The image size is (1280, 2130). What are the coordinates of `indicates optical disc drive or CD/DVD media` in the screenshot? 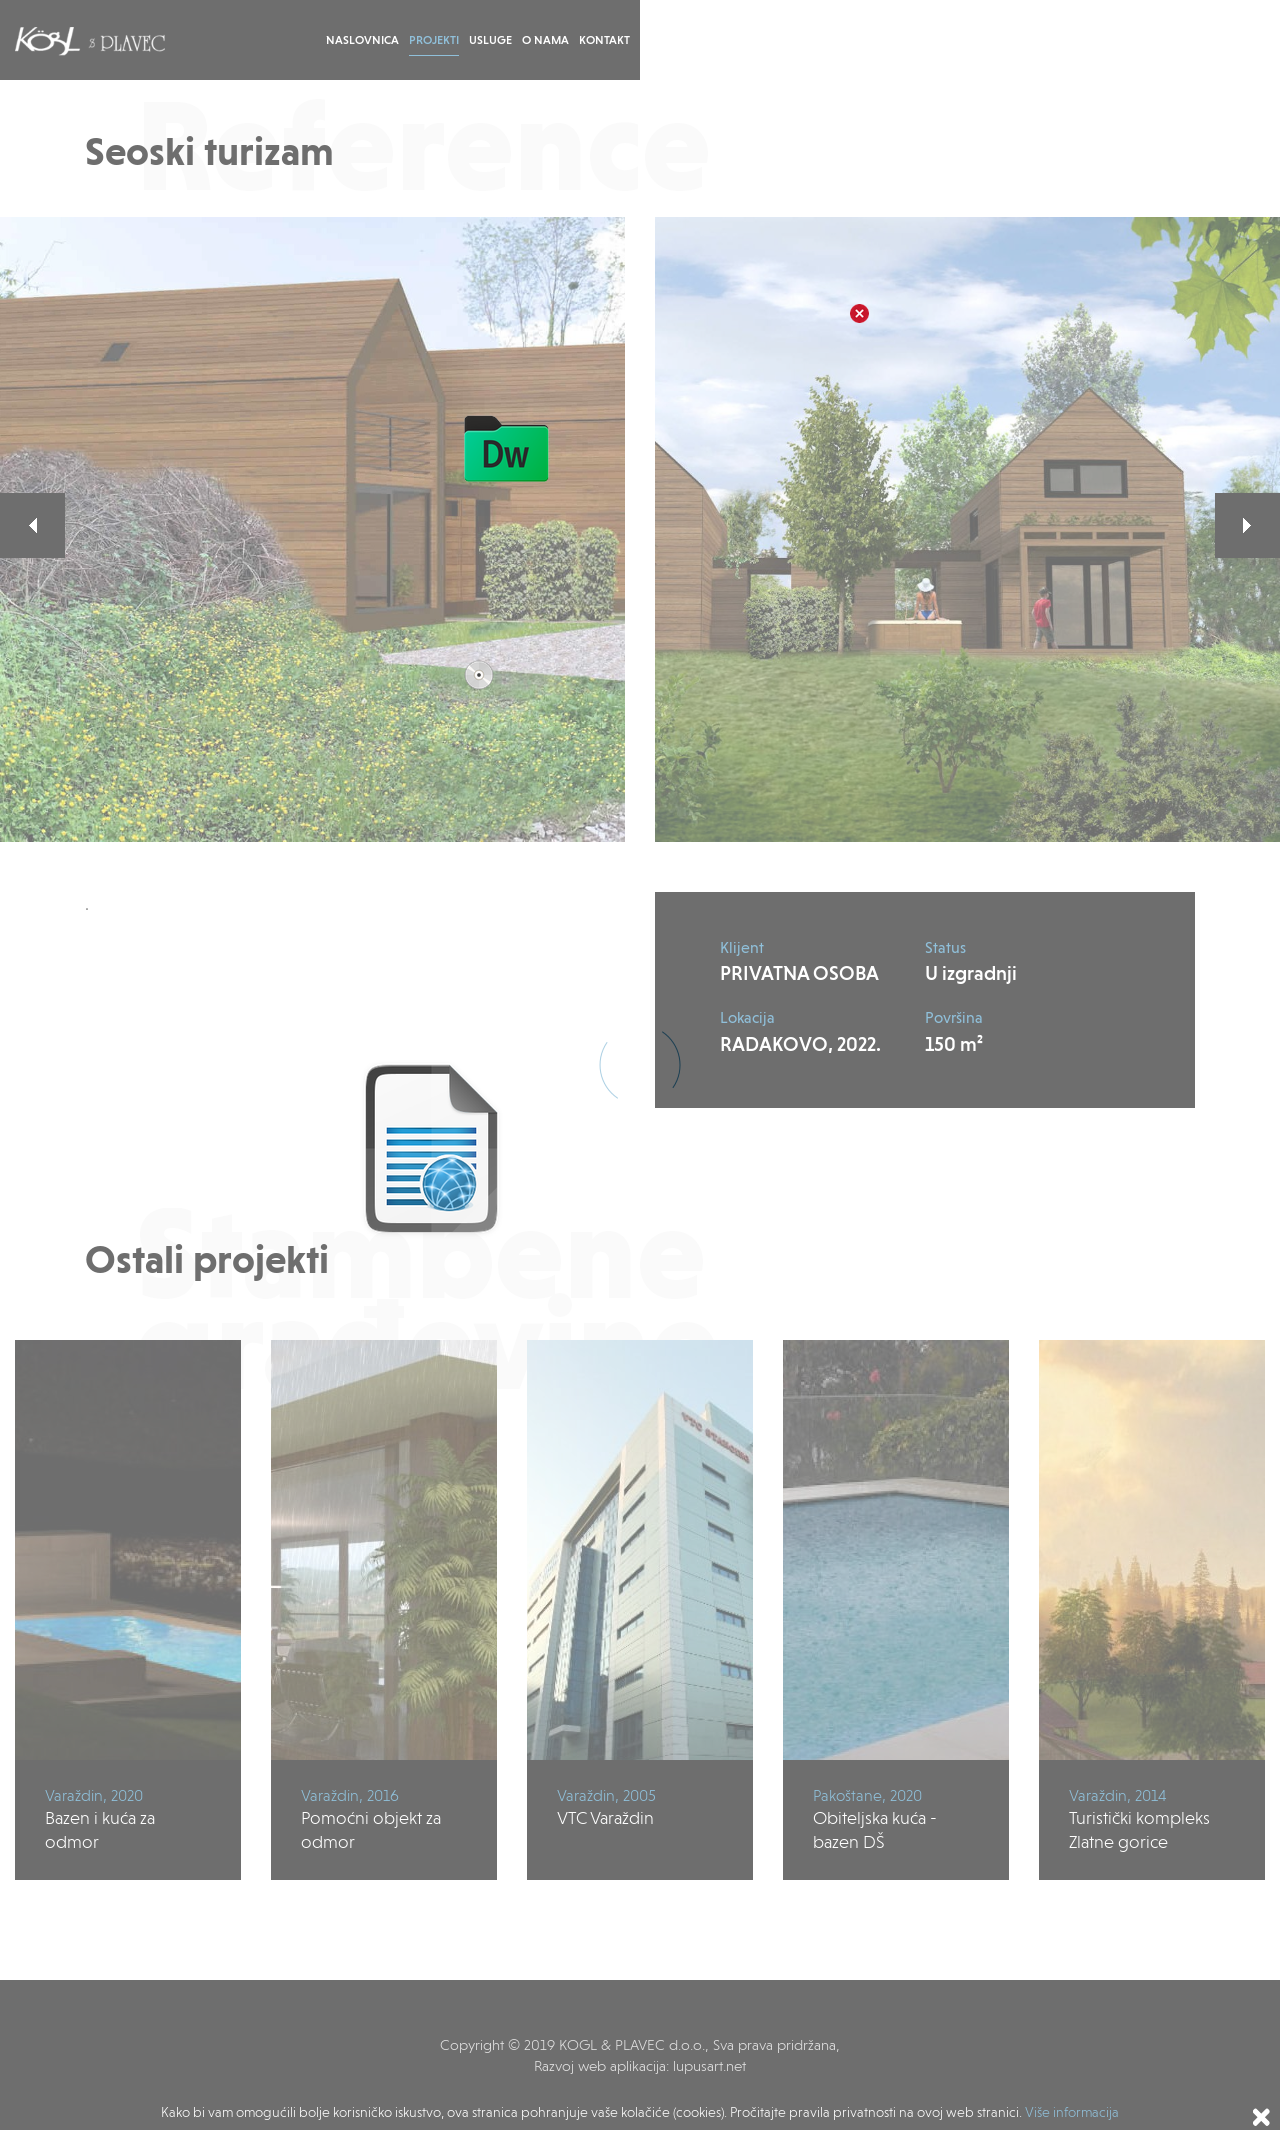 It's located at (479, 675).